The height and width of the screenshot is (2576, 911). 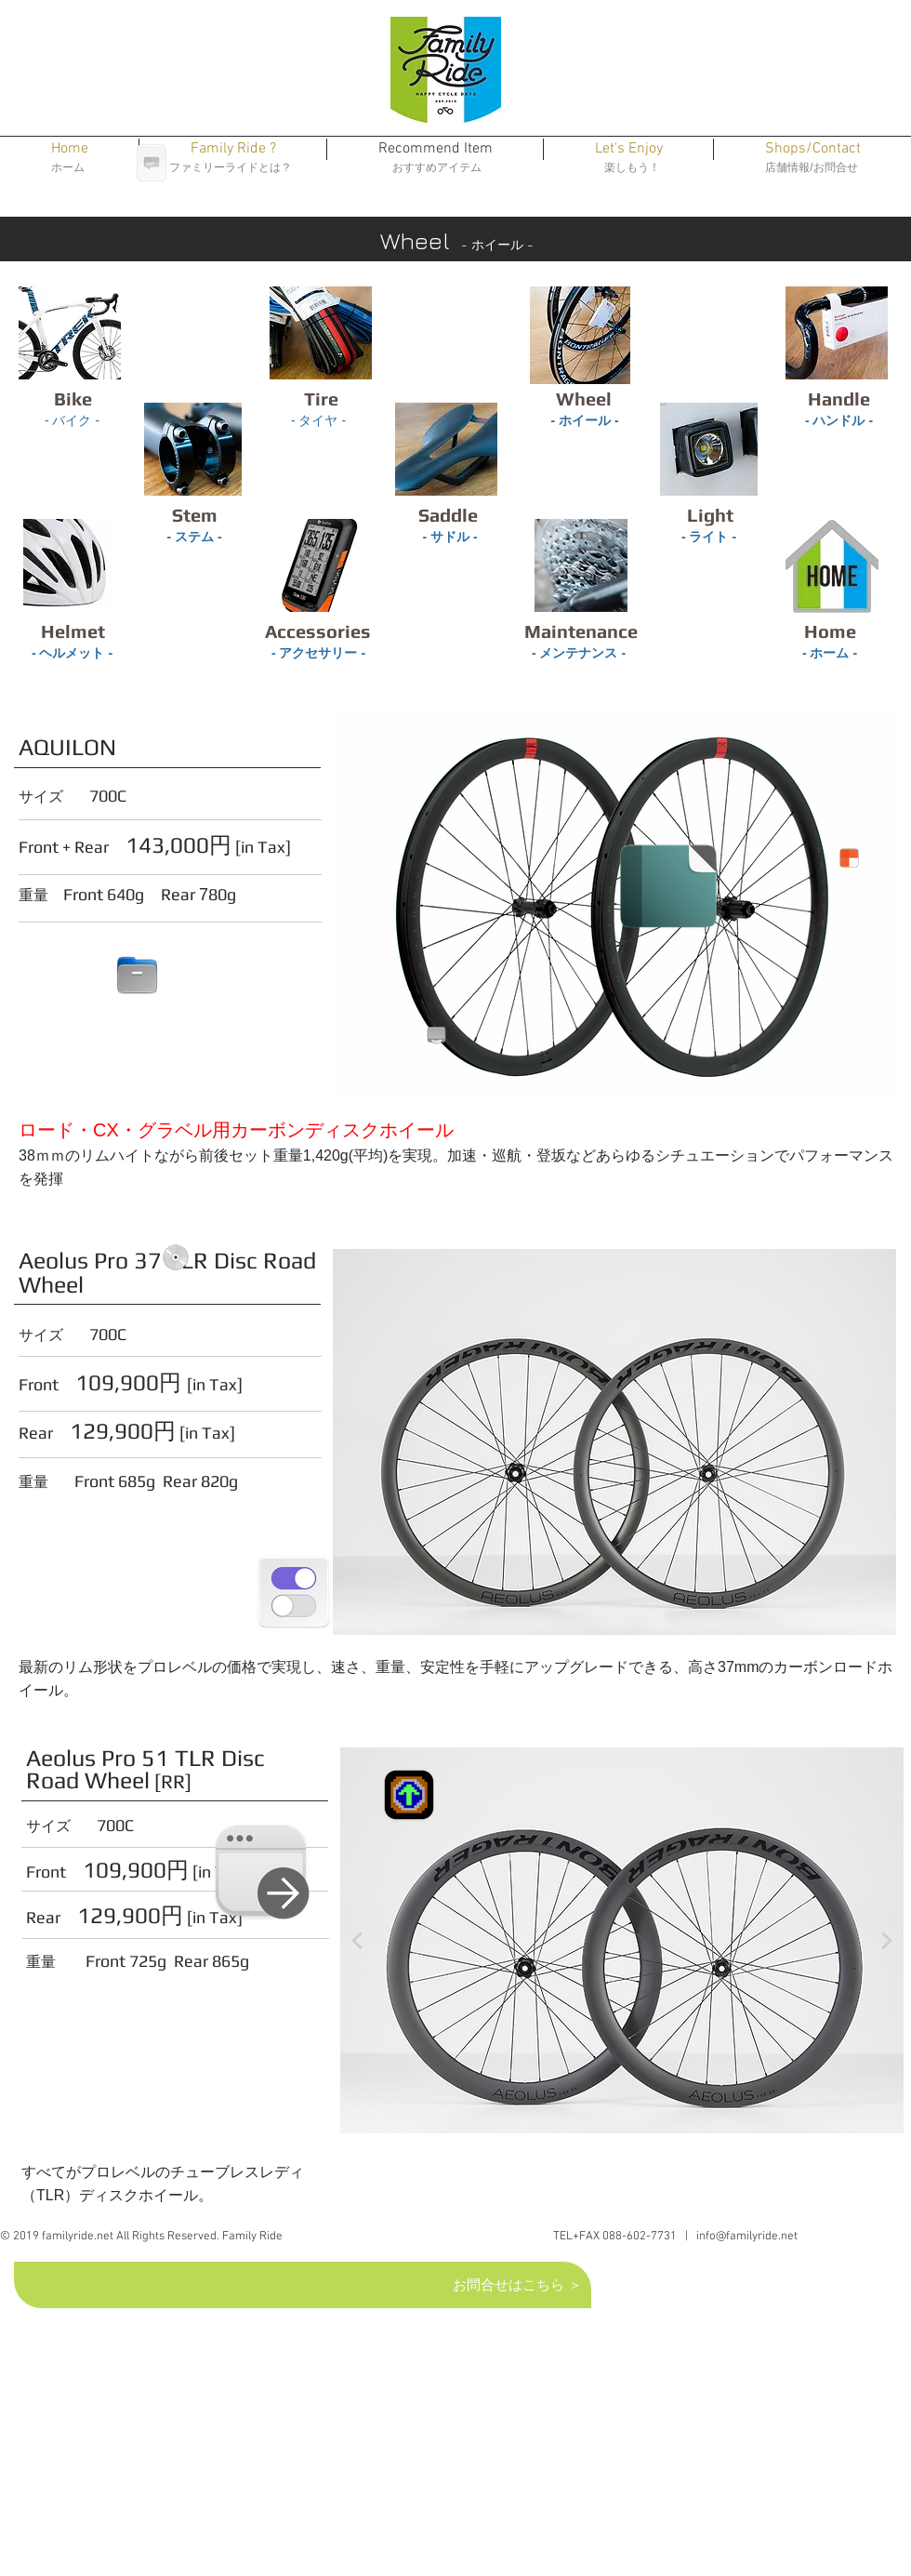 I want to click on open the file manager application, so click(x=137, y=975).